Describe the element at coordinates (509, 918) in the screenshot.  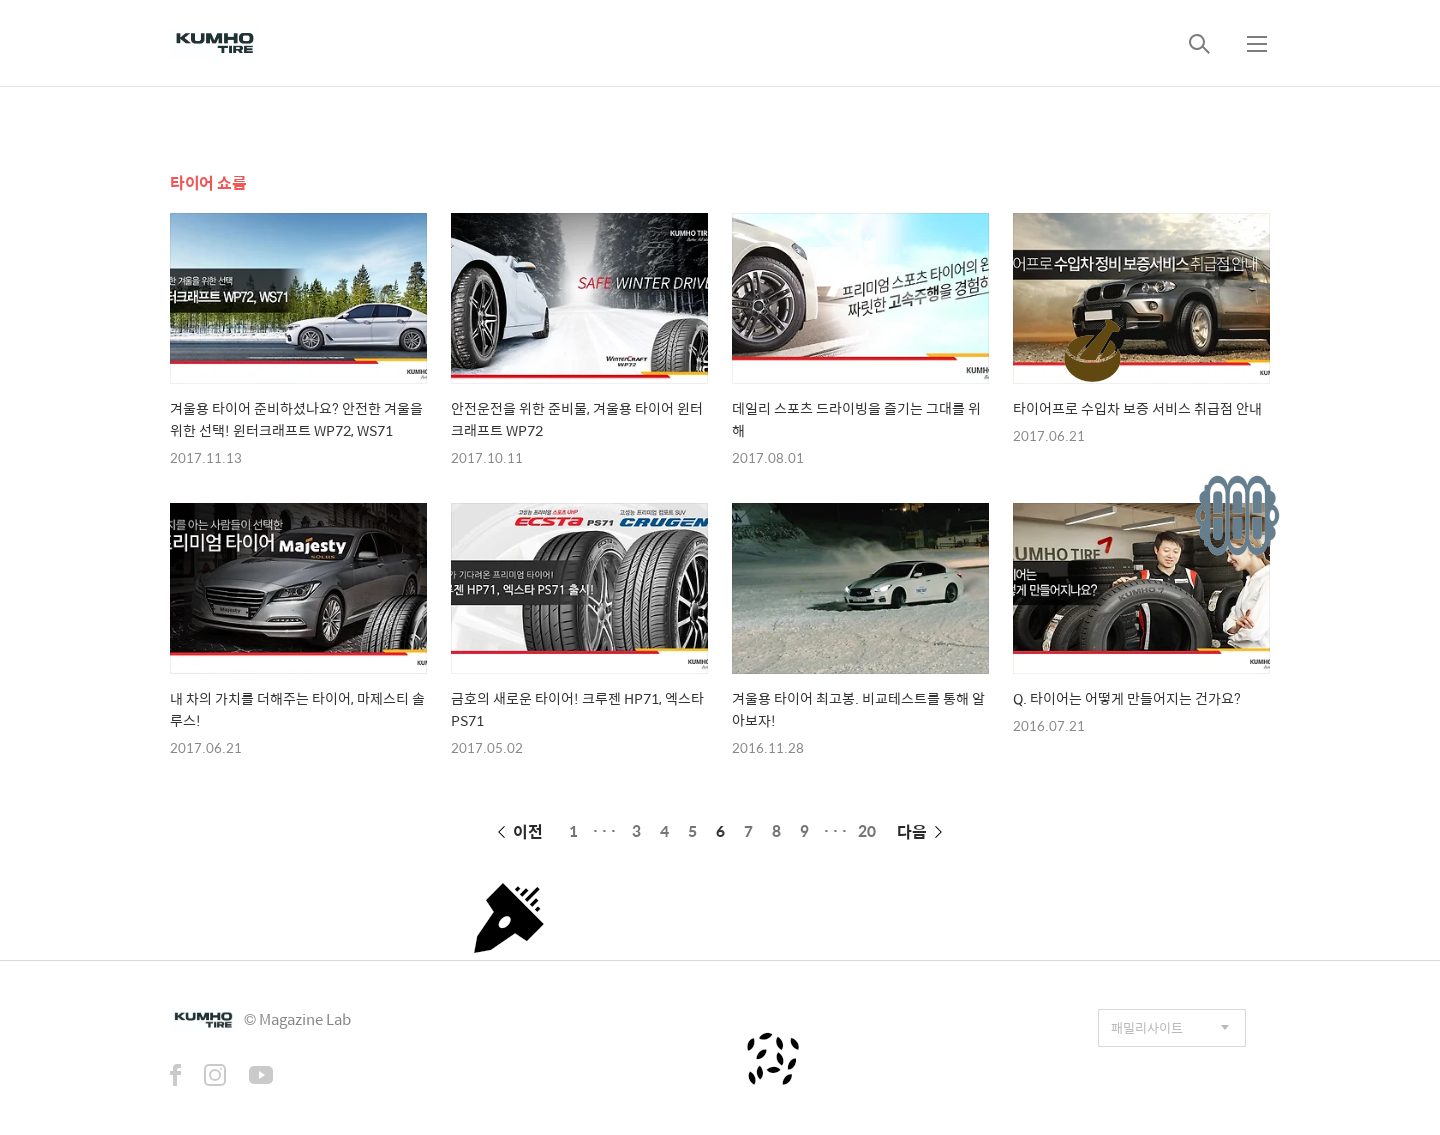
I see `select heavy fighter class or unit` at that location.